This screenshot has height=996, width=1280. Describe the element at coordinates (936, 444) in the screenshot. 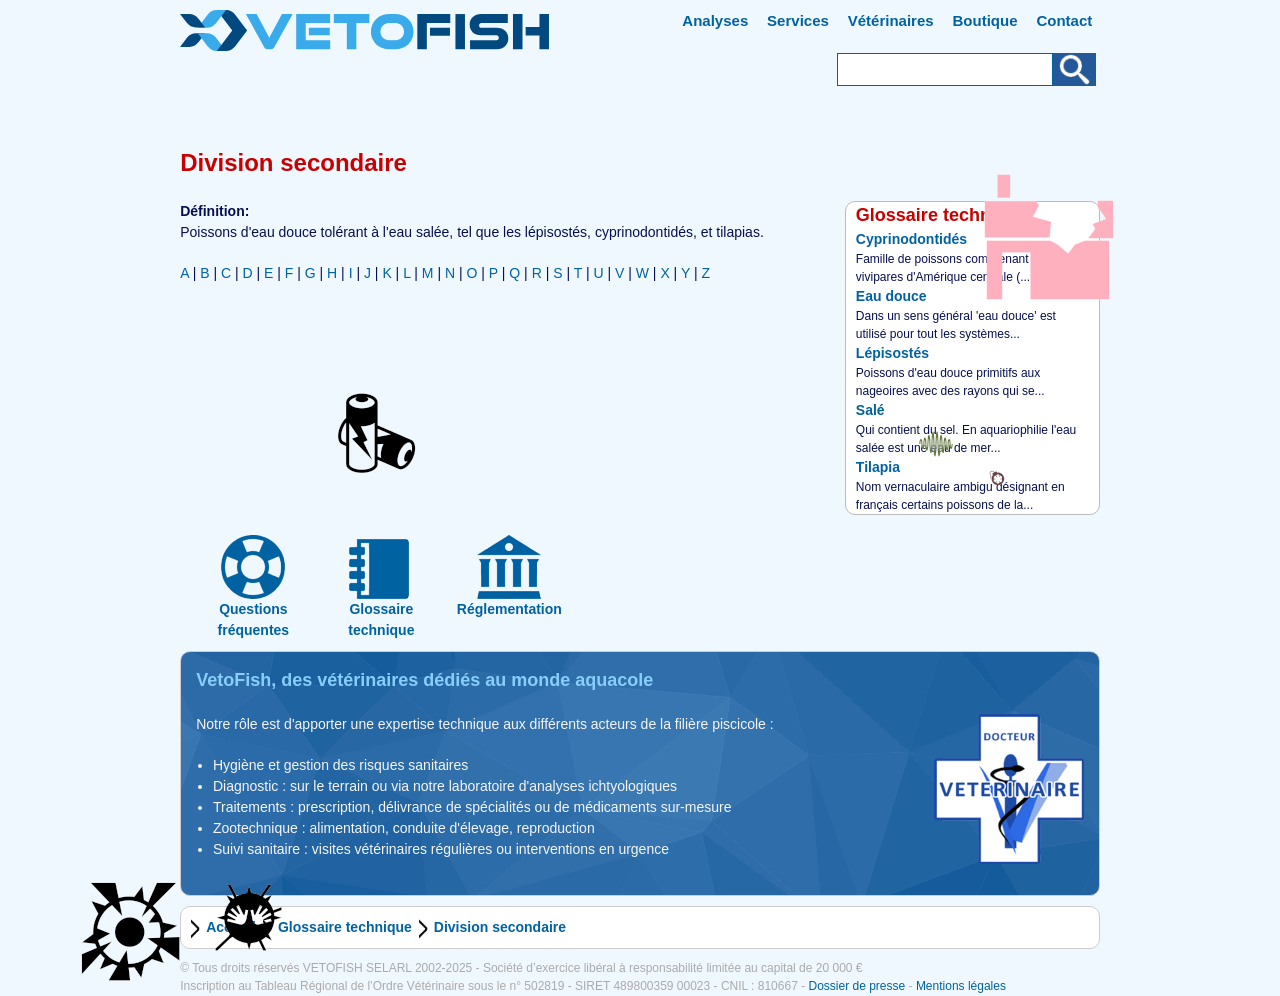

I see `adjust audio amplitude or volume levels` at that location.